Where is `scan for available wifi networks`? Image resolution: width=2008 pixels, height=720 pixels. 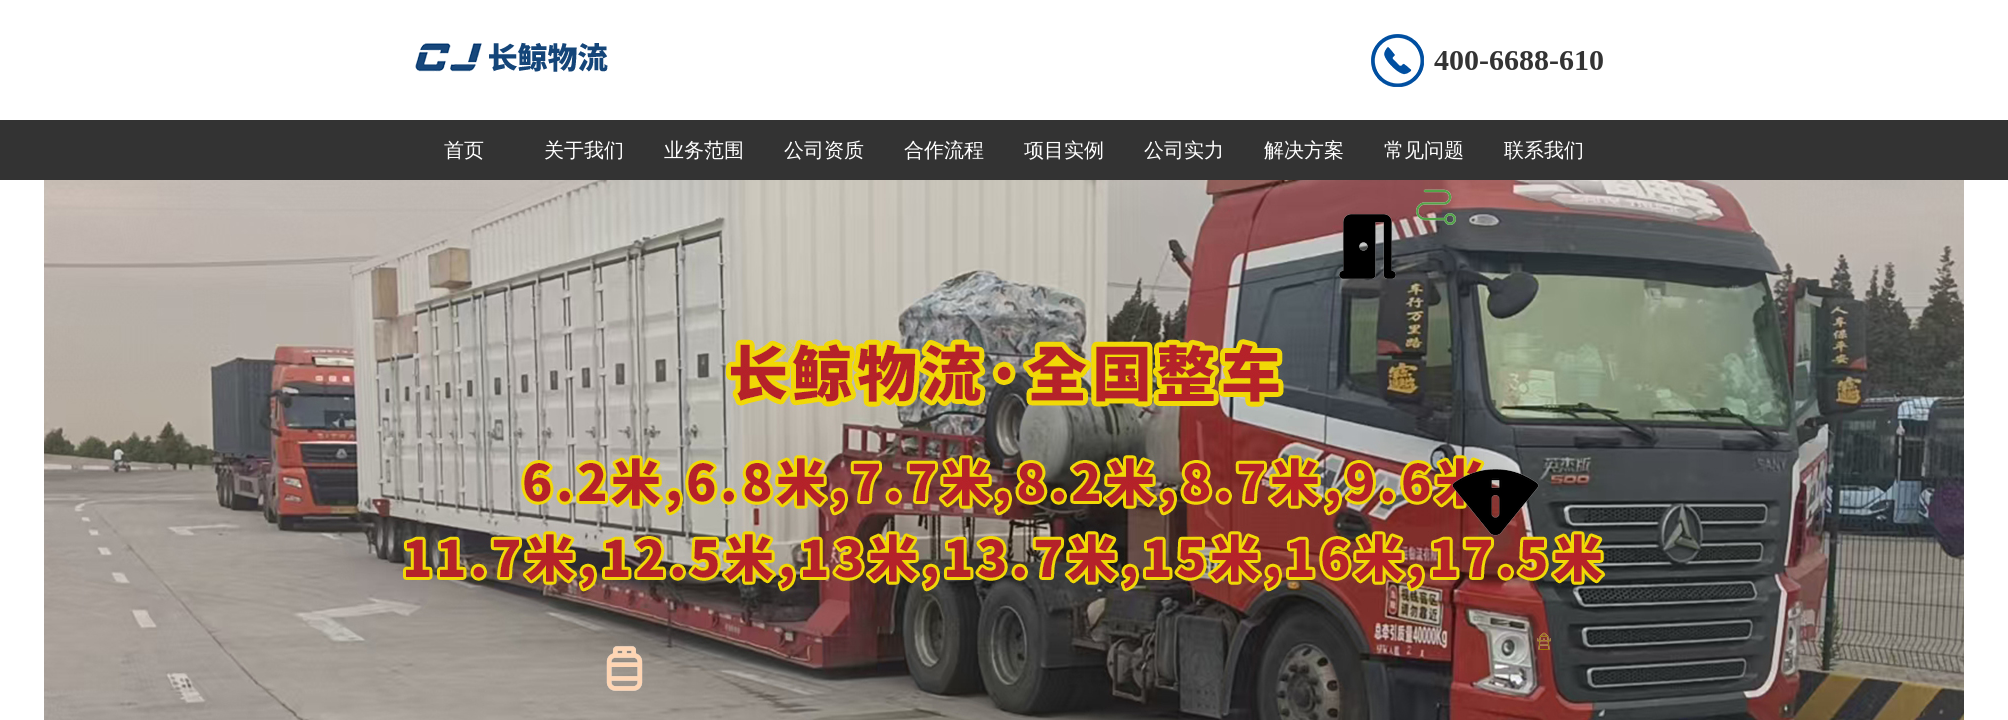 scan for available wifi networks is located at coordinates (1495, 502).